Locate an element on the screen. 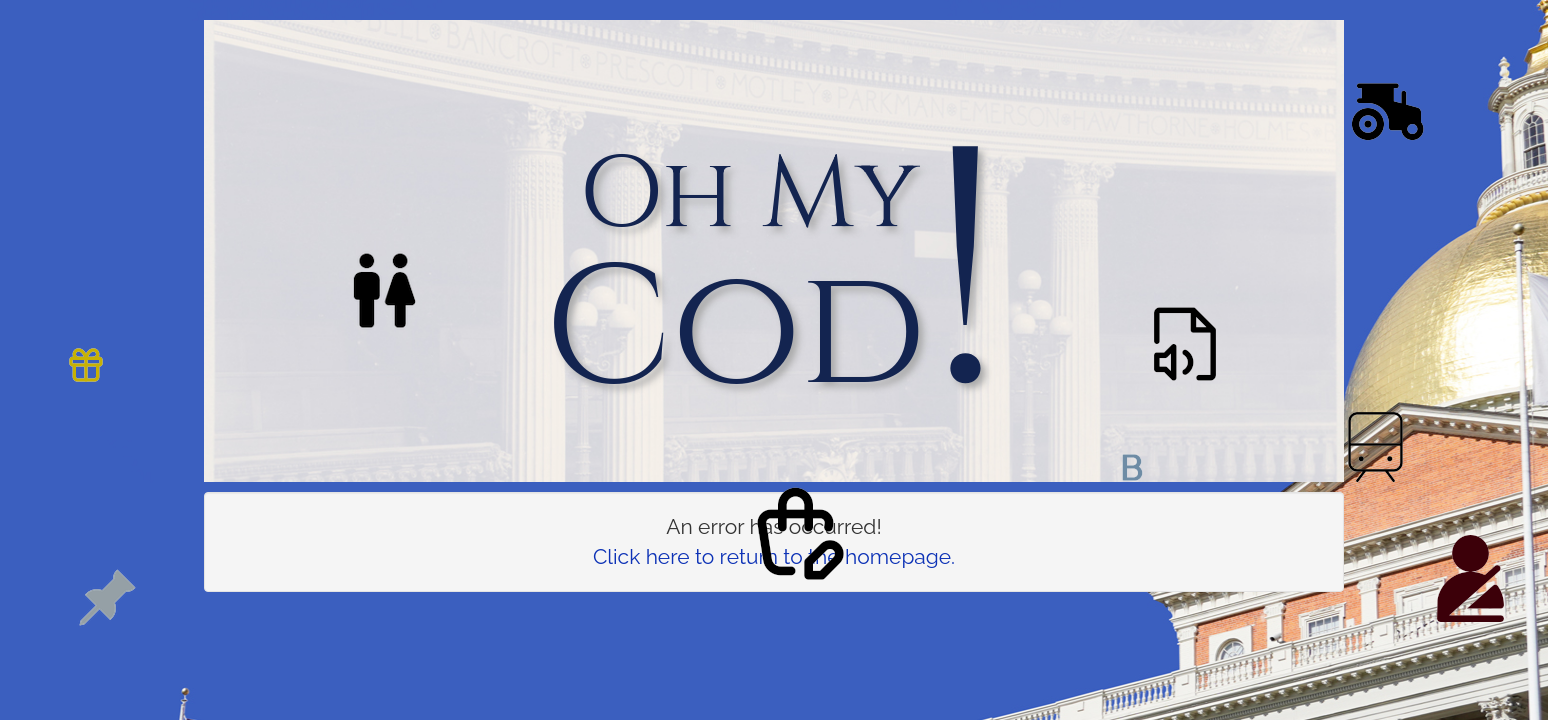 This screenshot has width=1548, height=720. locate restroom facilities is located at coordinates (383, 290).